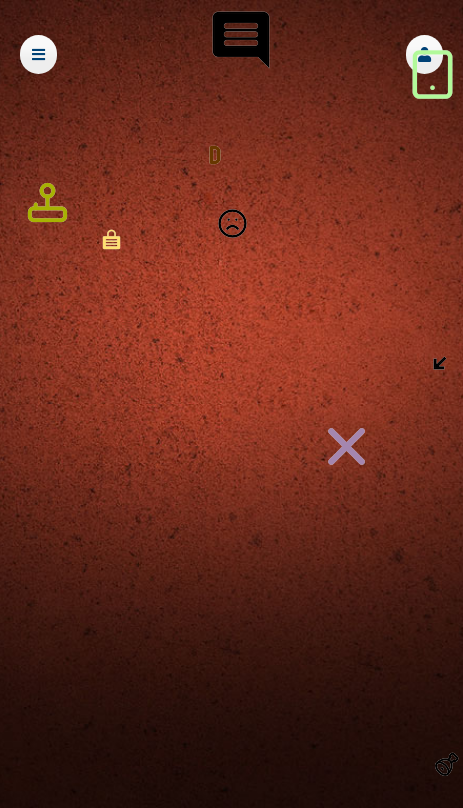 This screenshot has height=808, width=463. Describe the element at coordinates (432, 74) in the screenshot. I see `switch to tablet view` at that location.